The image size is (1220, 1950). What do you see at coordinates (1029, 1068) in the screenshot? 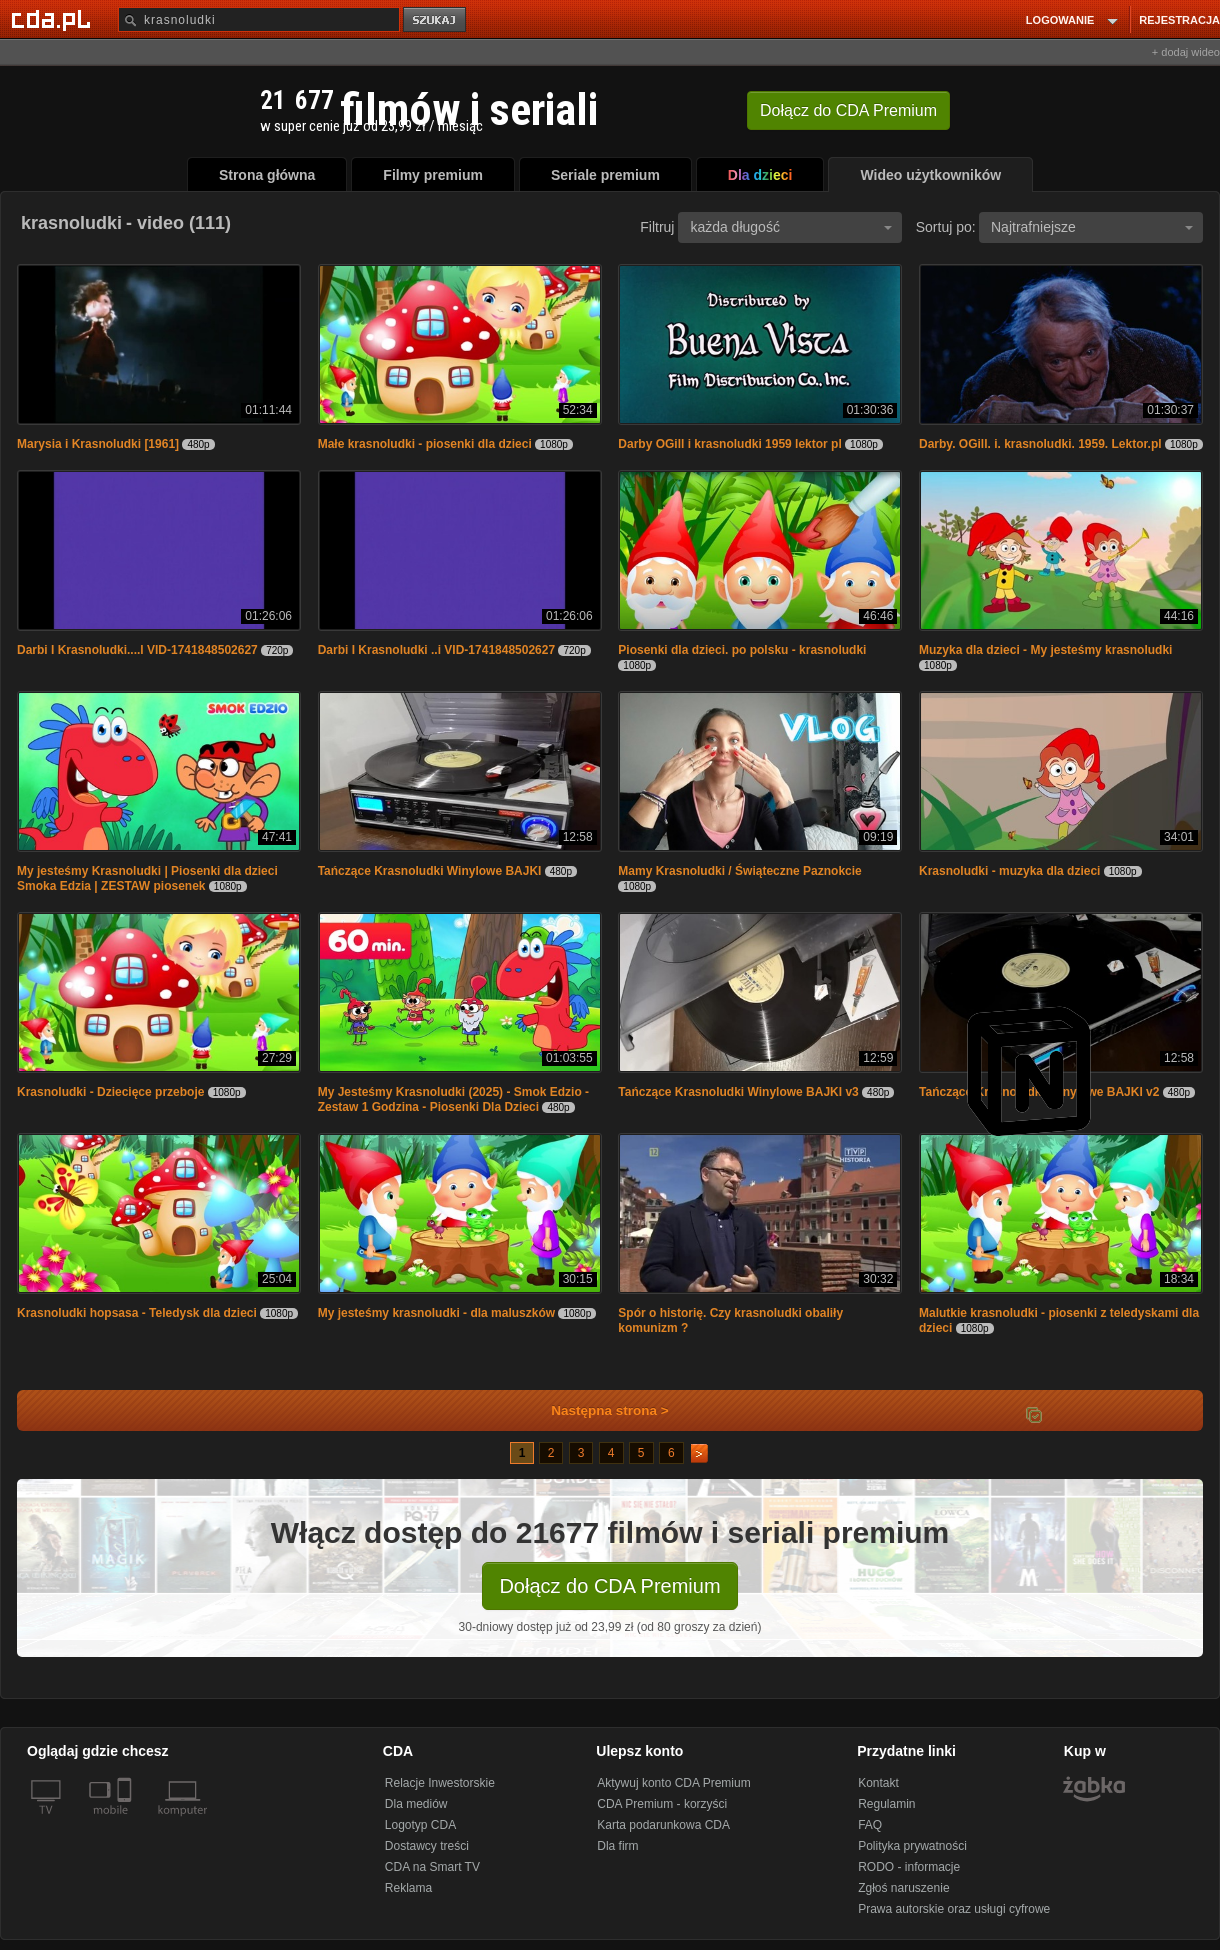
I see `open Notion app` at bounding box center [1029, 1068].